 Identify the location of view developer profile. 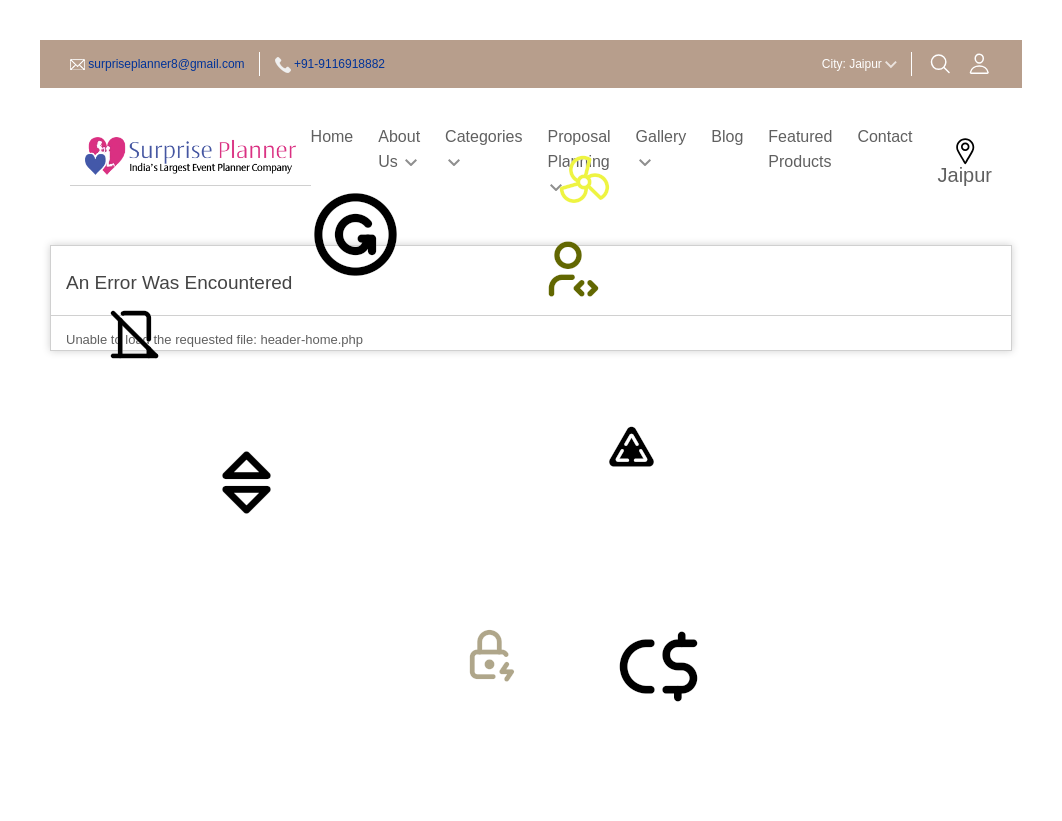
(568, 269).